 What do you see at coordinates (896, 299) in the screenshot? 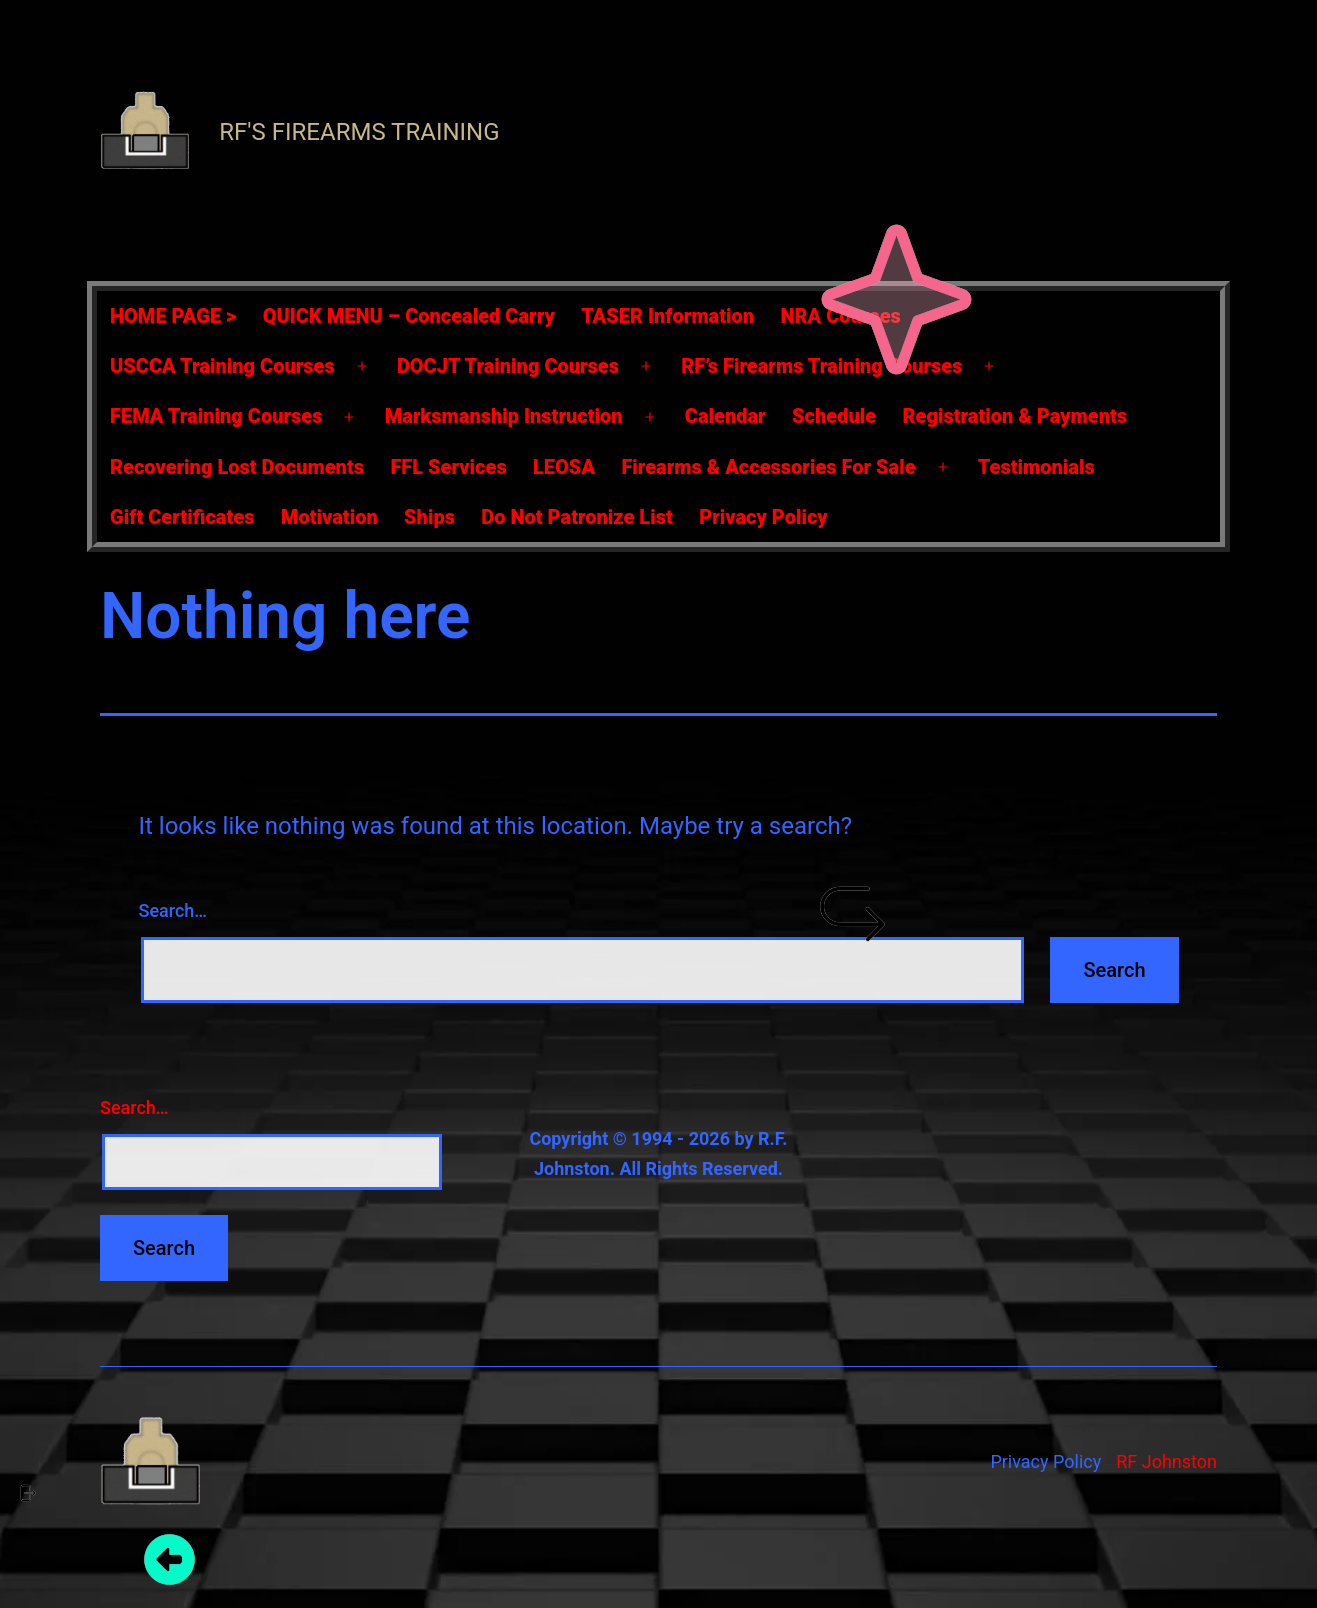
I see `indicates a featured or highlighted item` at bounding box center [896, 299].